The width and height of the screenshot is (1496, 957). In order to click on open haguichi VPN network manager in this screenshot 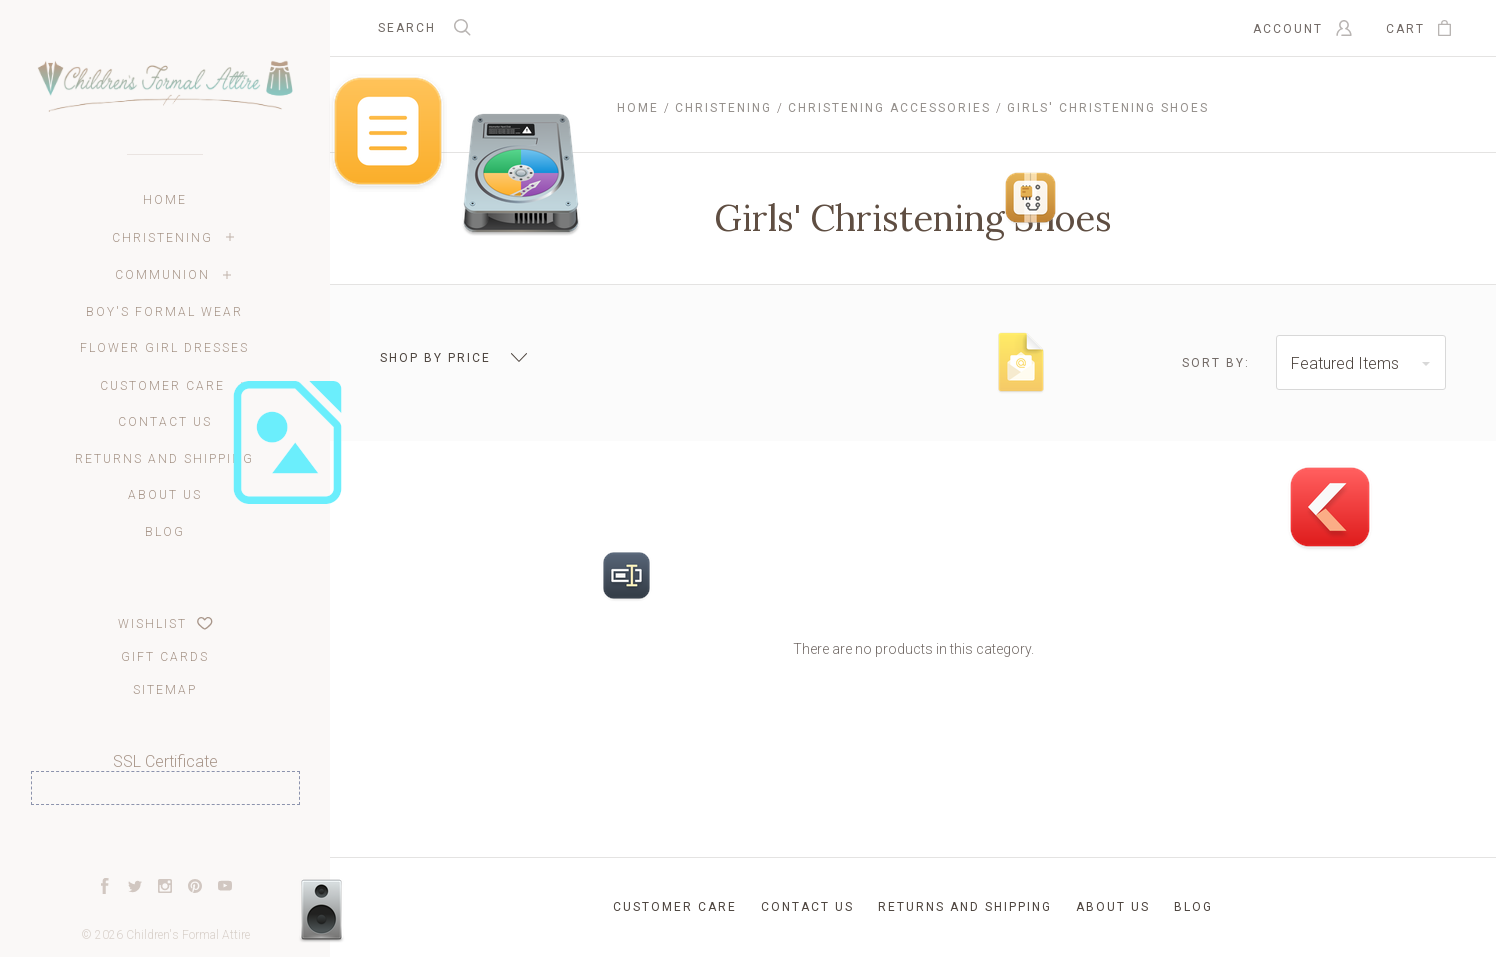, I will do `click(1330, 507)`.